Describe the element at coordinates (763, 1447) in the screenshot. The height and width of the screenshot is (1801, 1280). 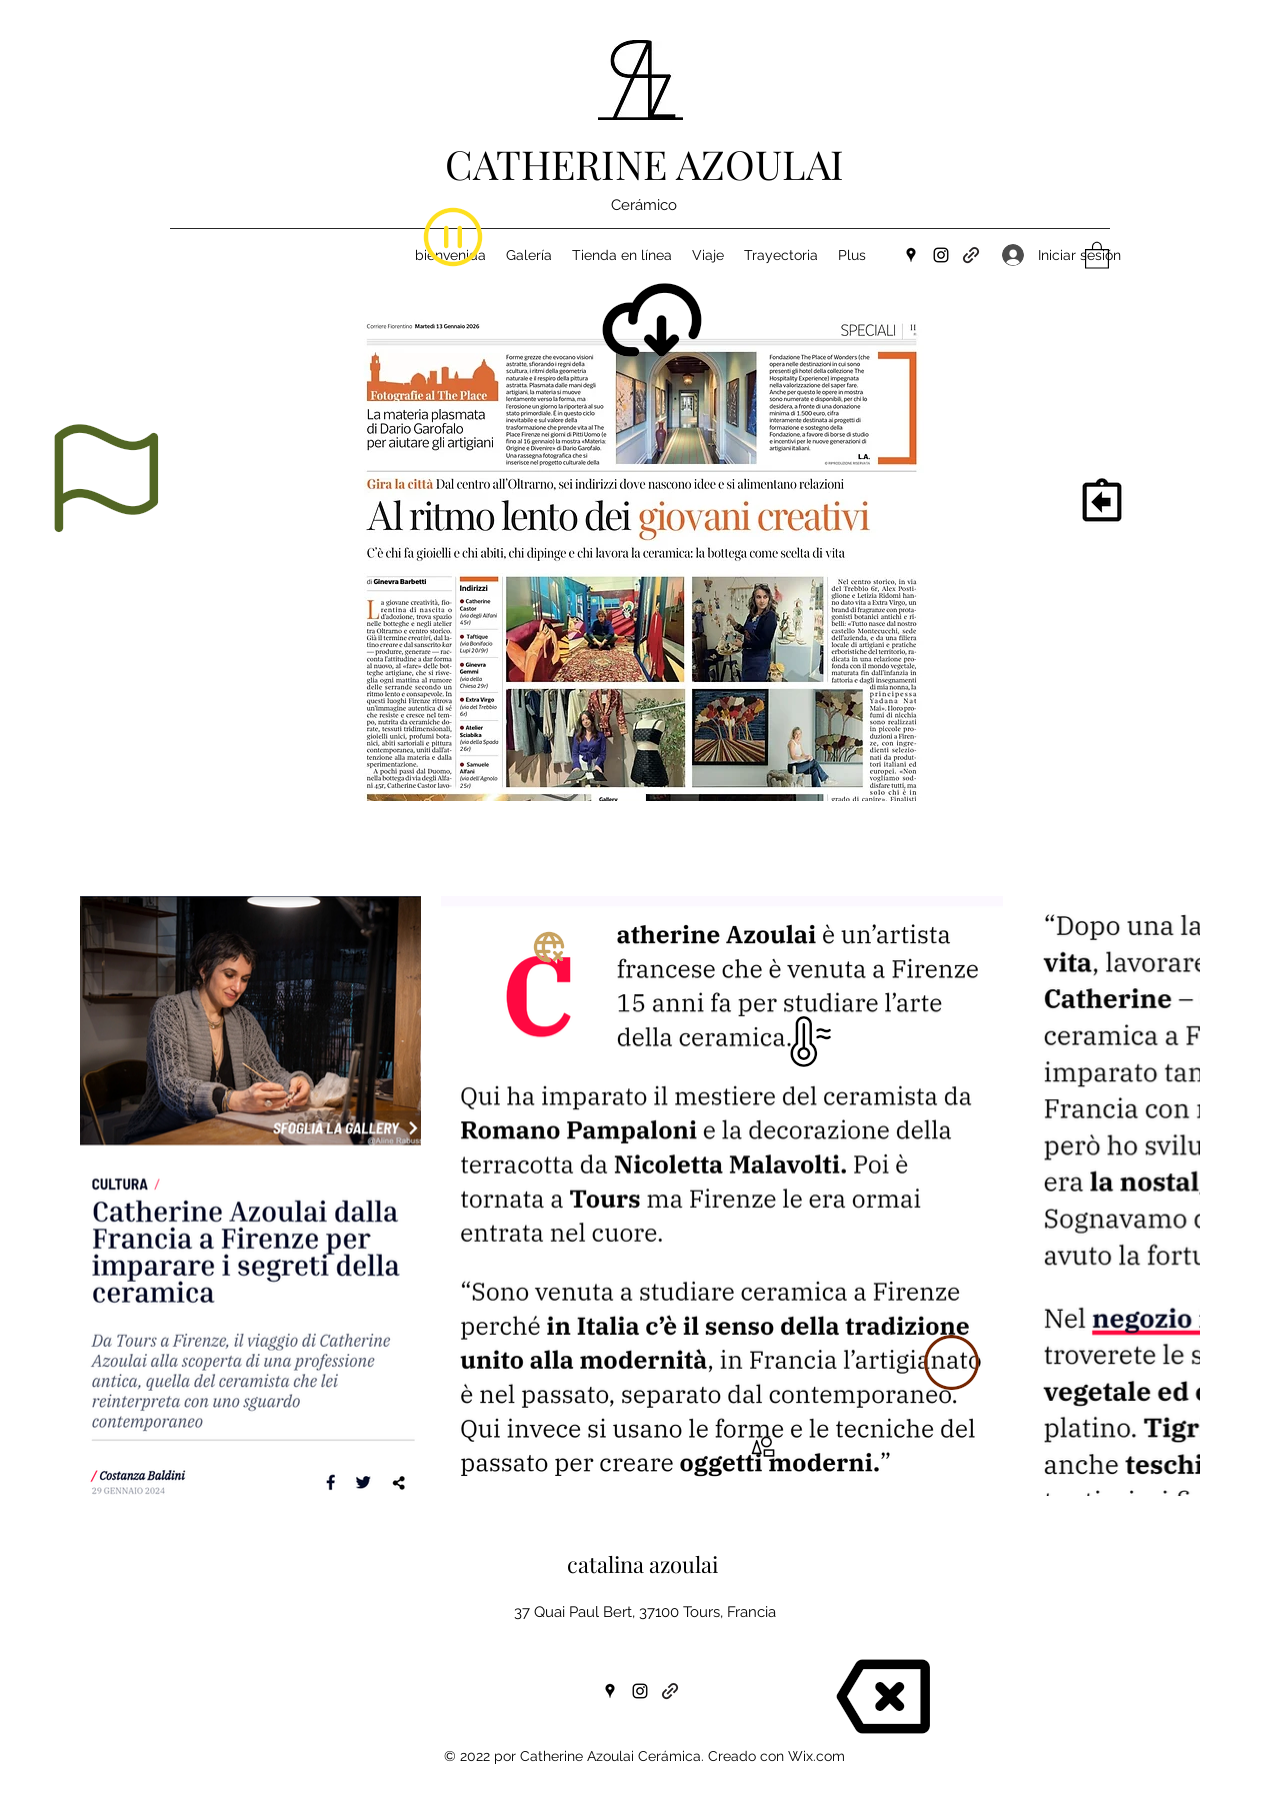
I see `access shape tools or drawing options` at that location.